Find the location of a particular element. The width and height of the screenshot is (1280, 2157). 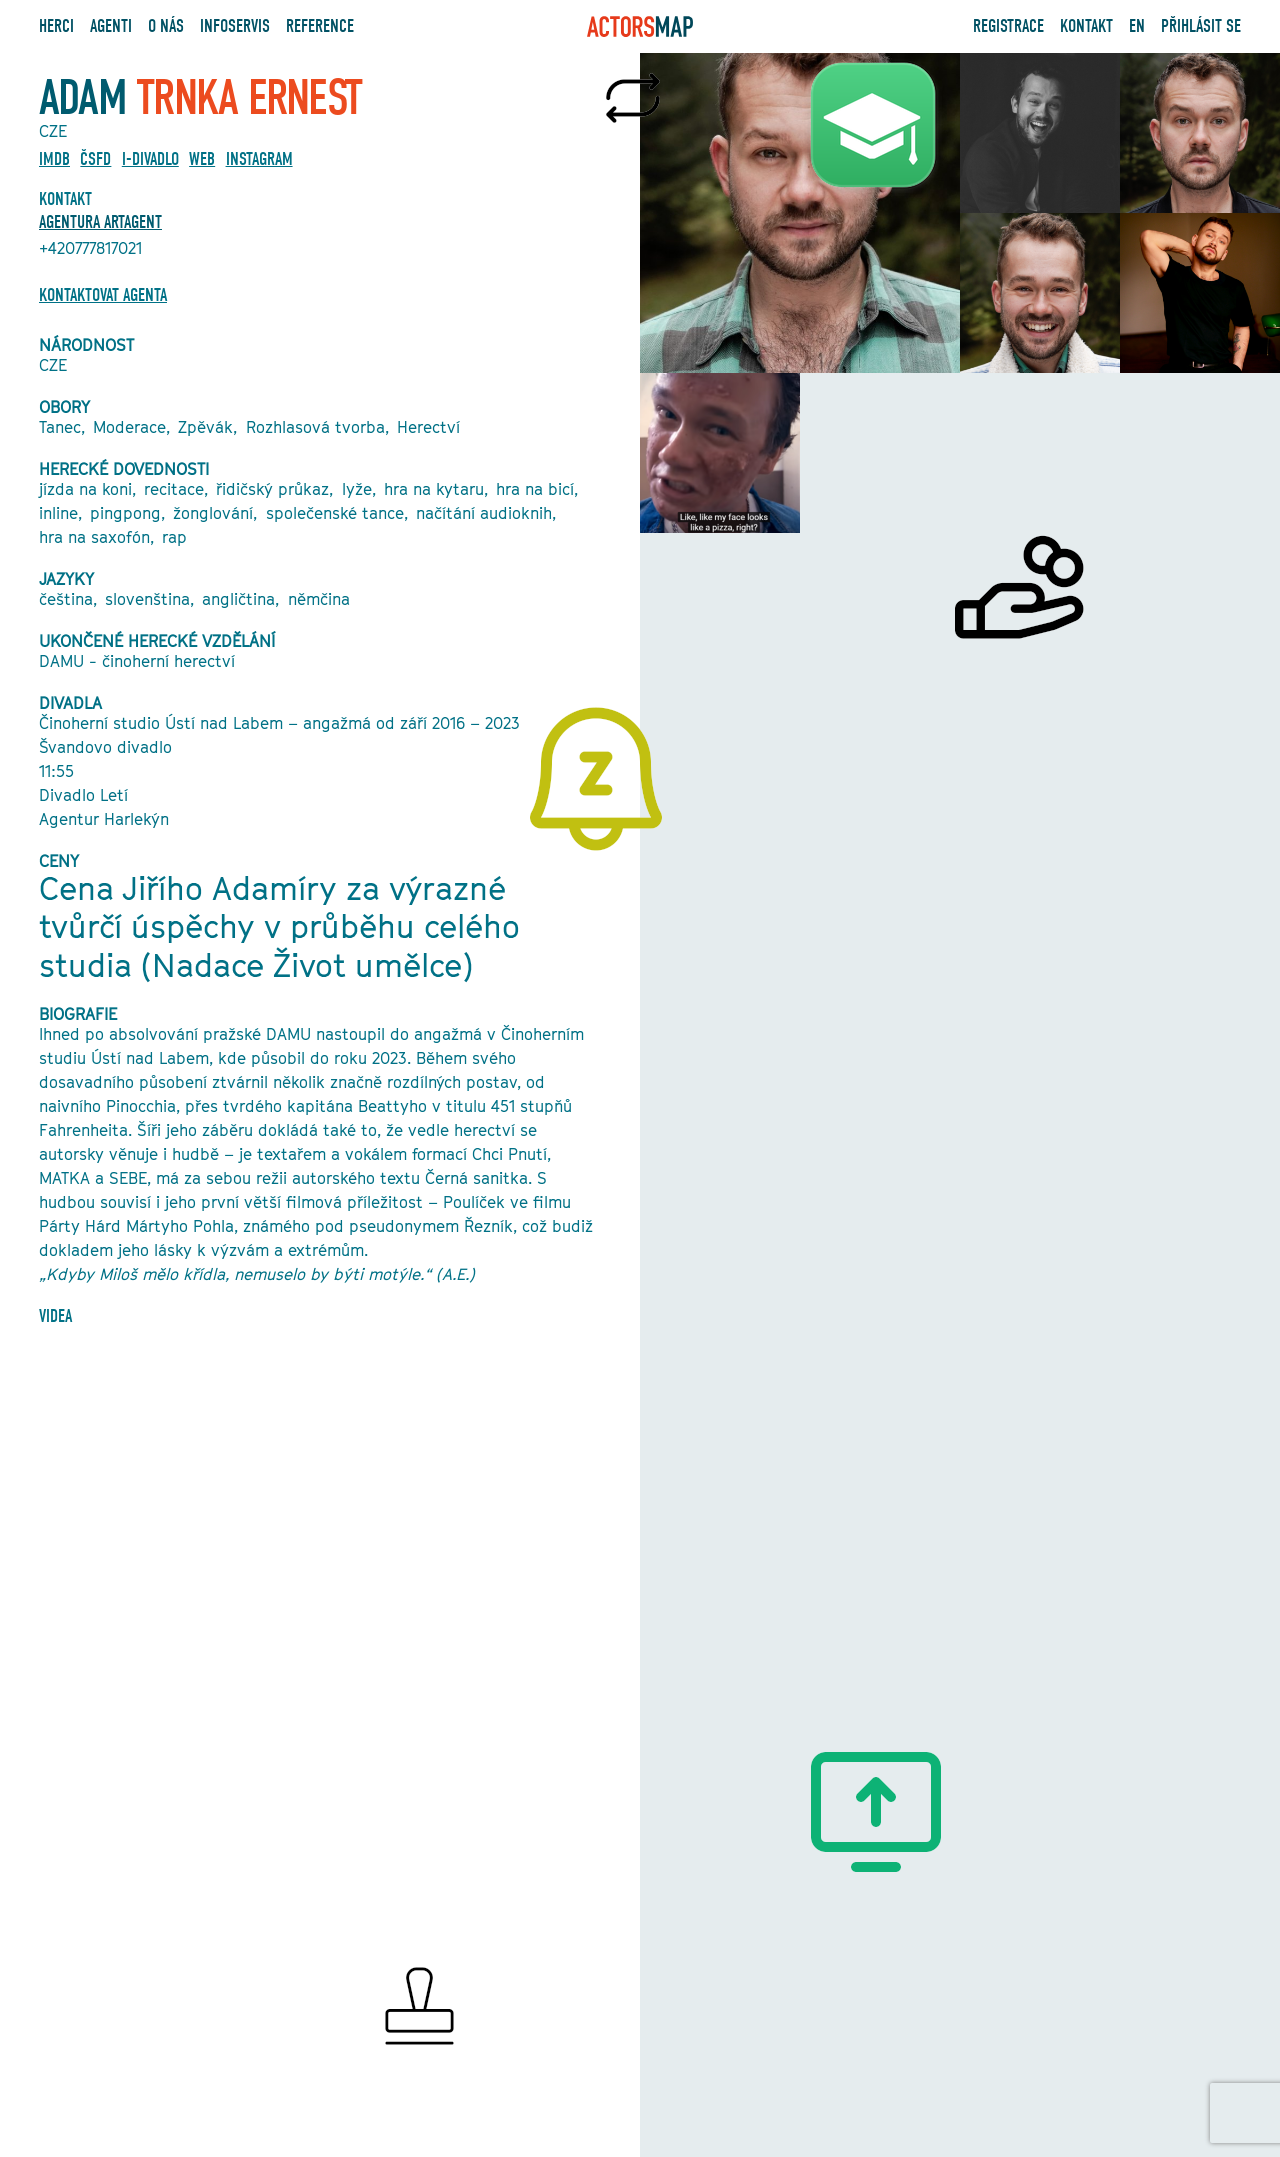

upload file to desktop or monitor is located at coordinates (876, 1807).